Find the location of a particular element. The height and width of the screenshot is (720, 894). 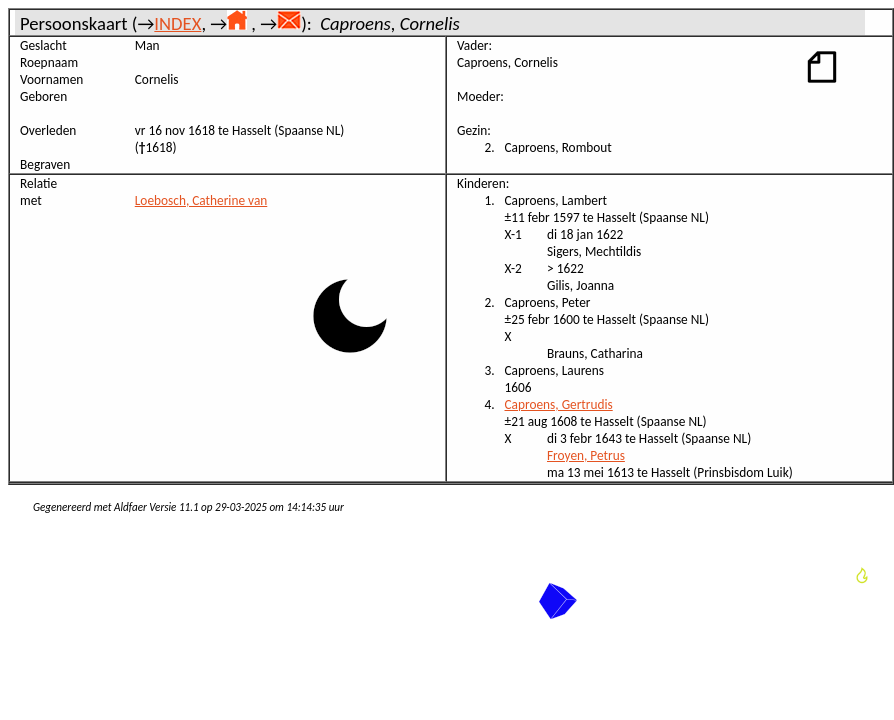

view or open a document is located at coordinates (822, 67).